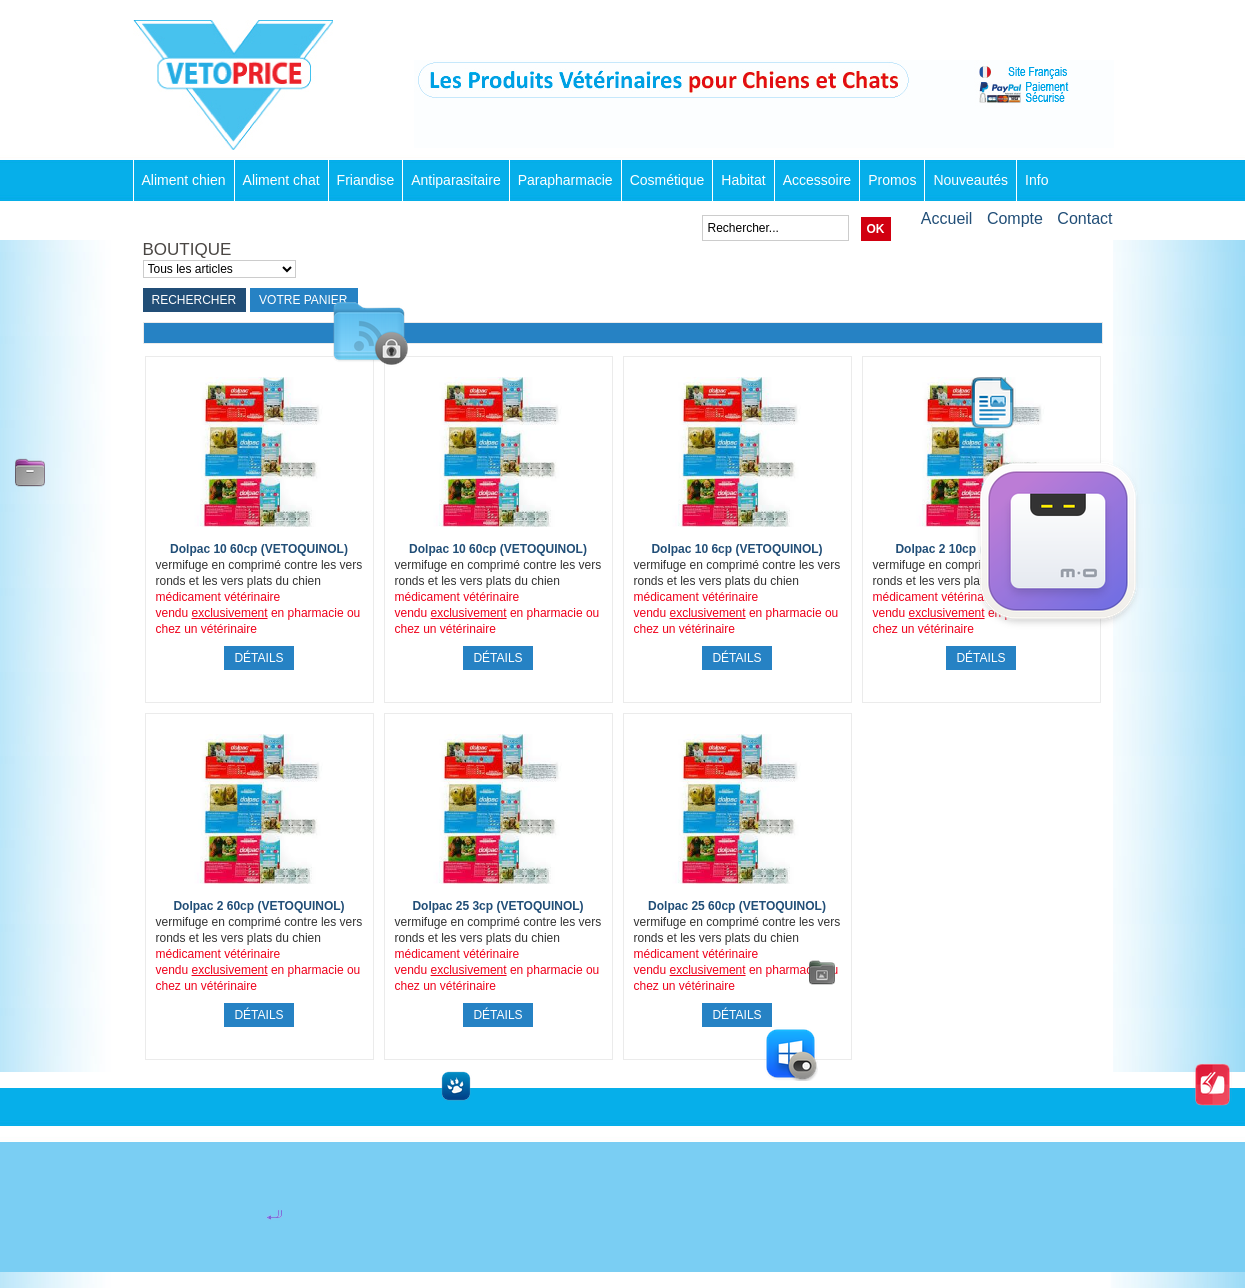 Image resolution: width=1245 pixels, height=1288 pixels. What do you see at coordinates (30, 472) in the screenshot?
I see `open the file manager` at bounding box center [30, 472].